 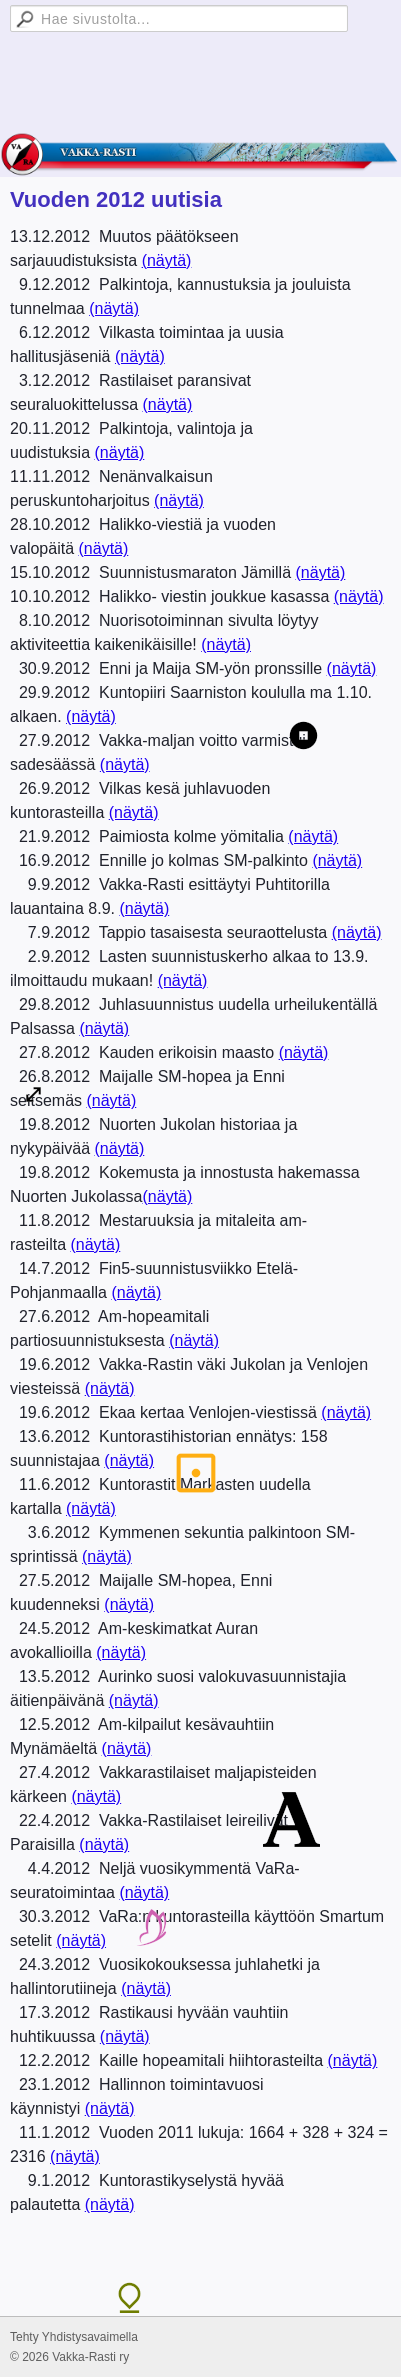 What do you see at coordinates (291, 1819) in the screenshot?
I see `link to academia.edu profile` at bounding box center [291, 1819].